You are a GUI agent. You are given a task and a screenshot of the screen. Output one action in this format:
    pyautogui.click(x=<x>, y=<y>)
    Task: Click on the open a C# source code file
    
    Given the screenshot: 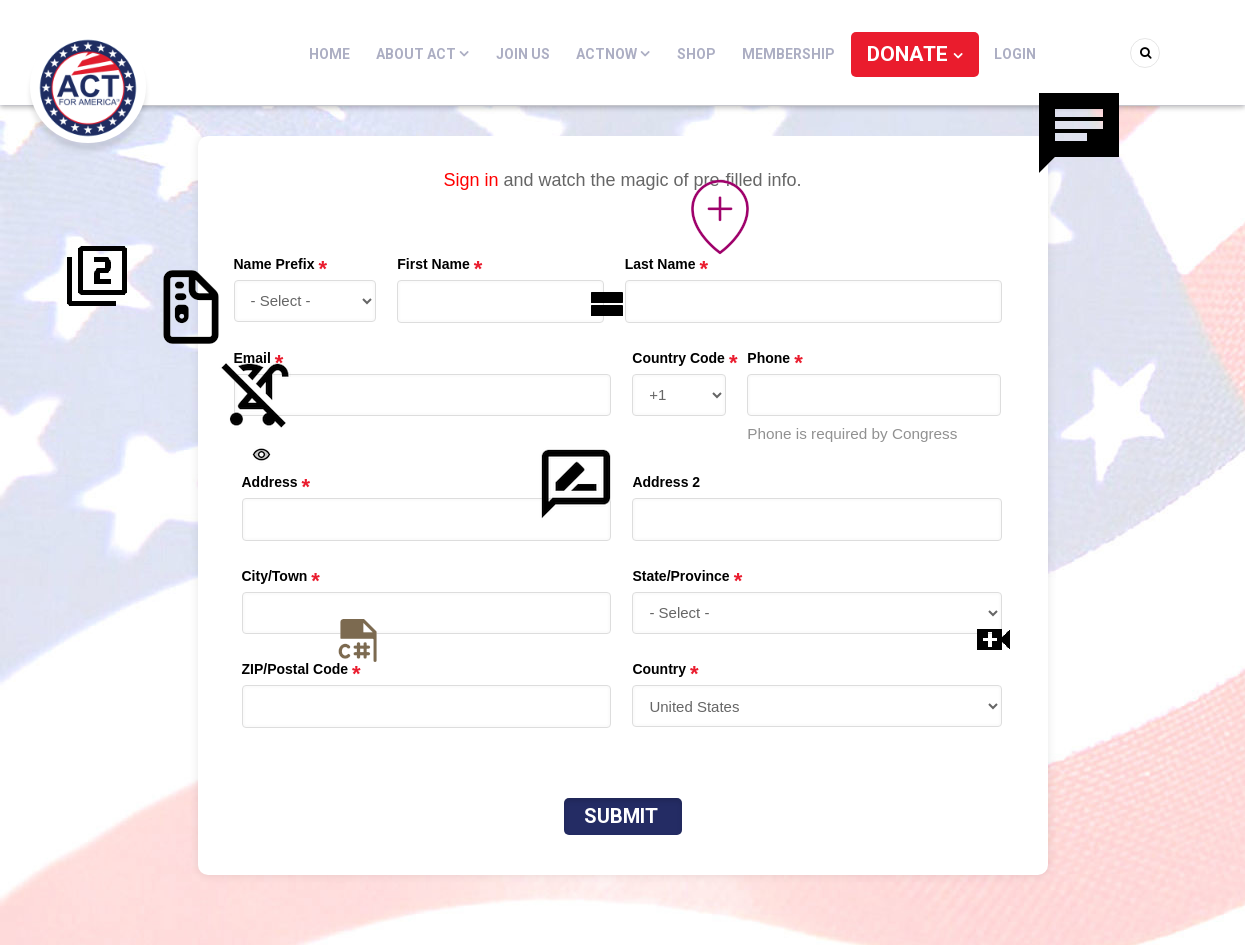 What is the action you would take?
    pyautogui.click(x=358, y=640)
    